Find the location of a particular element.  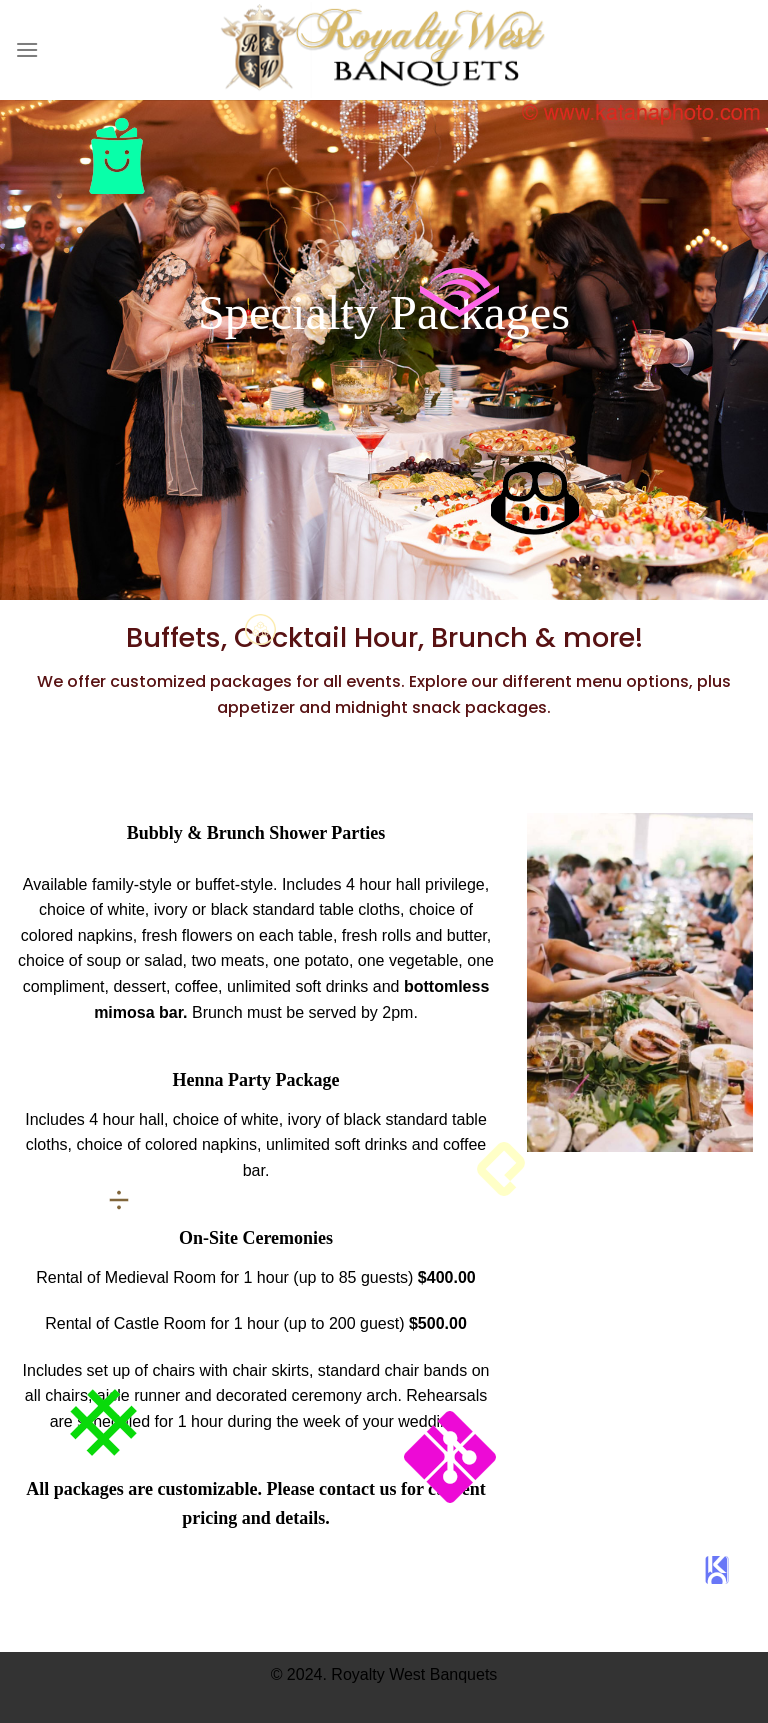

perform division calculation is located at coordinates (119, 1200).